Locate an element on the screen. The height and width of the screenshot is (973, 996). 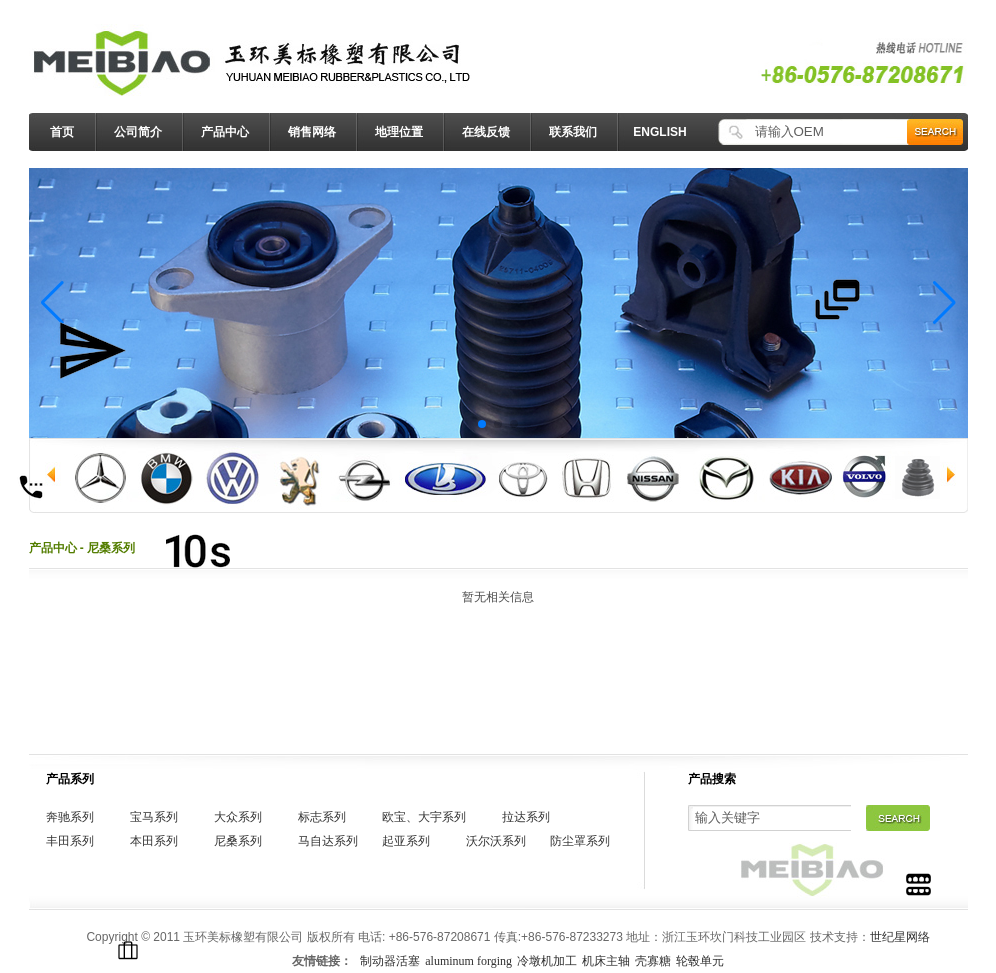
access dental or oral health features is located at coordinates (918, 884).